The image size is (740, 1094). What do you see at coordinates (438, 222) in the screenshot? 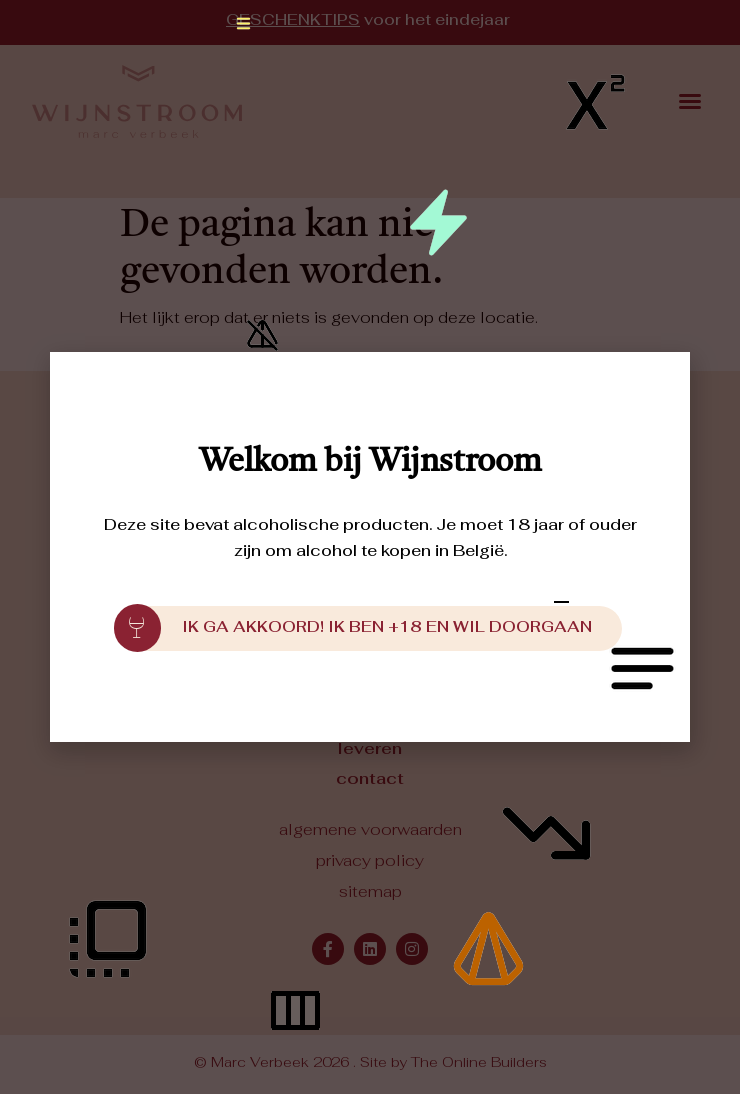
I see `indicates flash or lightning mode is enabled` at bounding box center [438, 222].